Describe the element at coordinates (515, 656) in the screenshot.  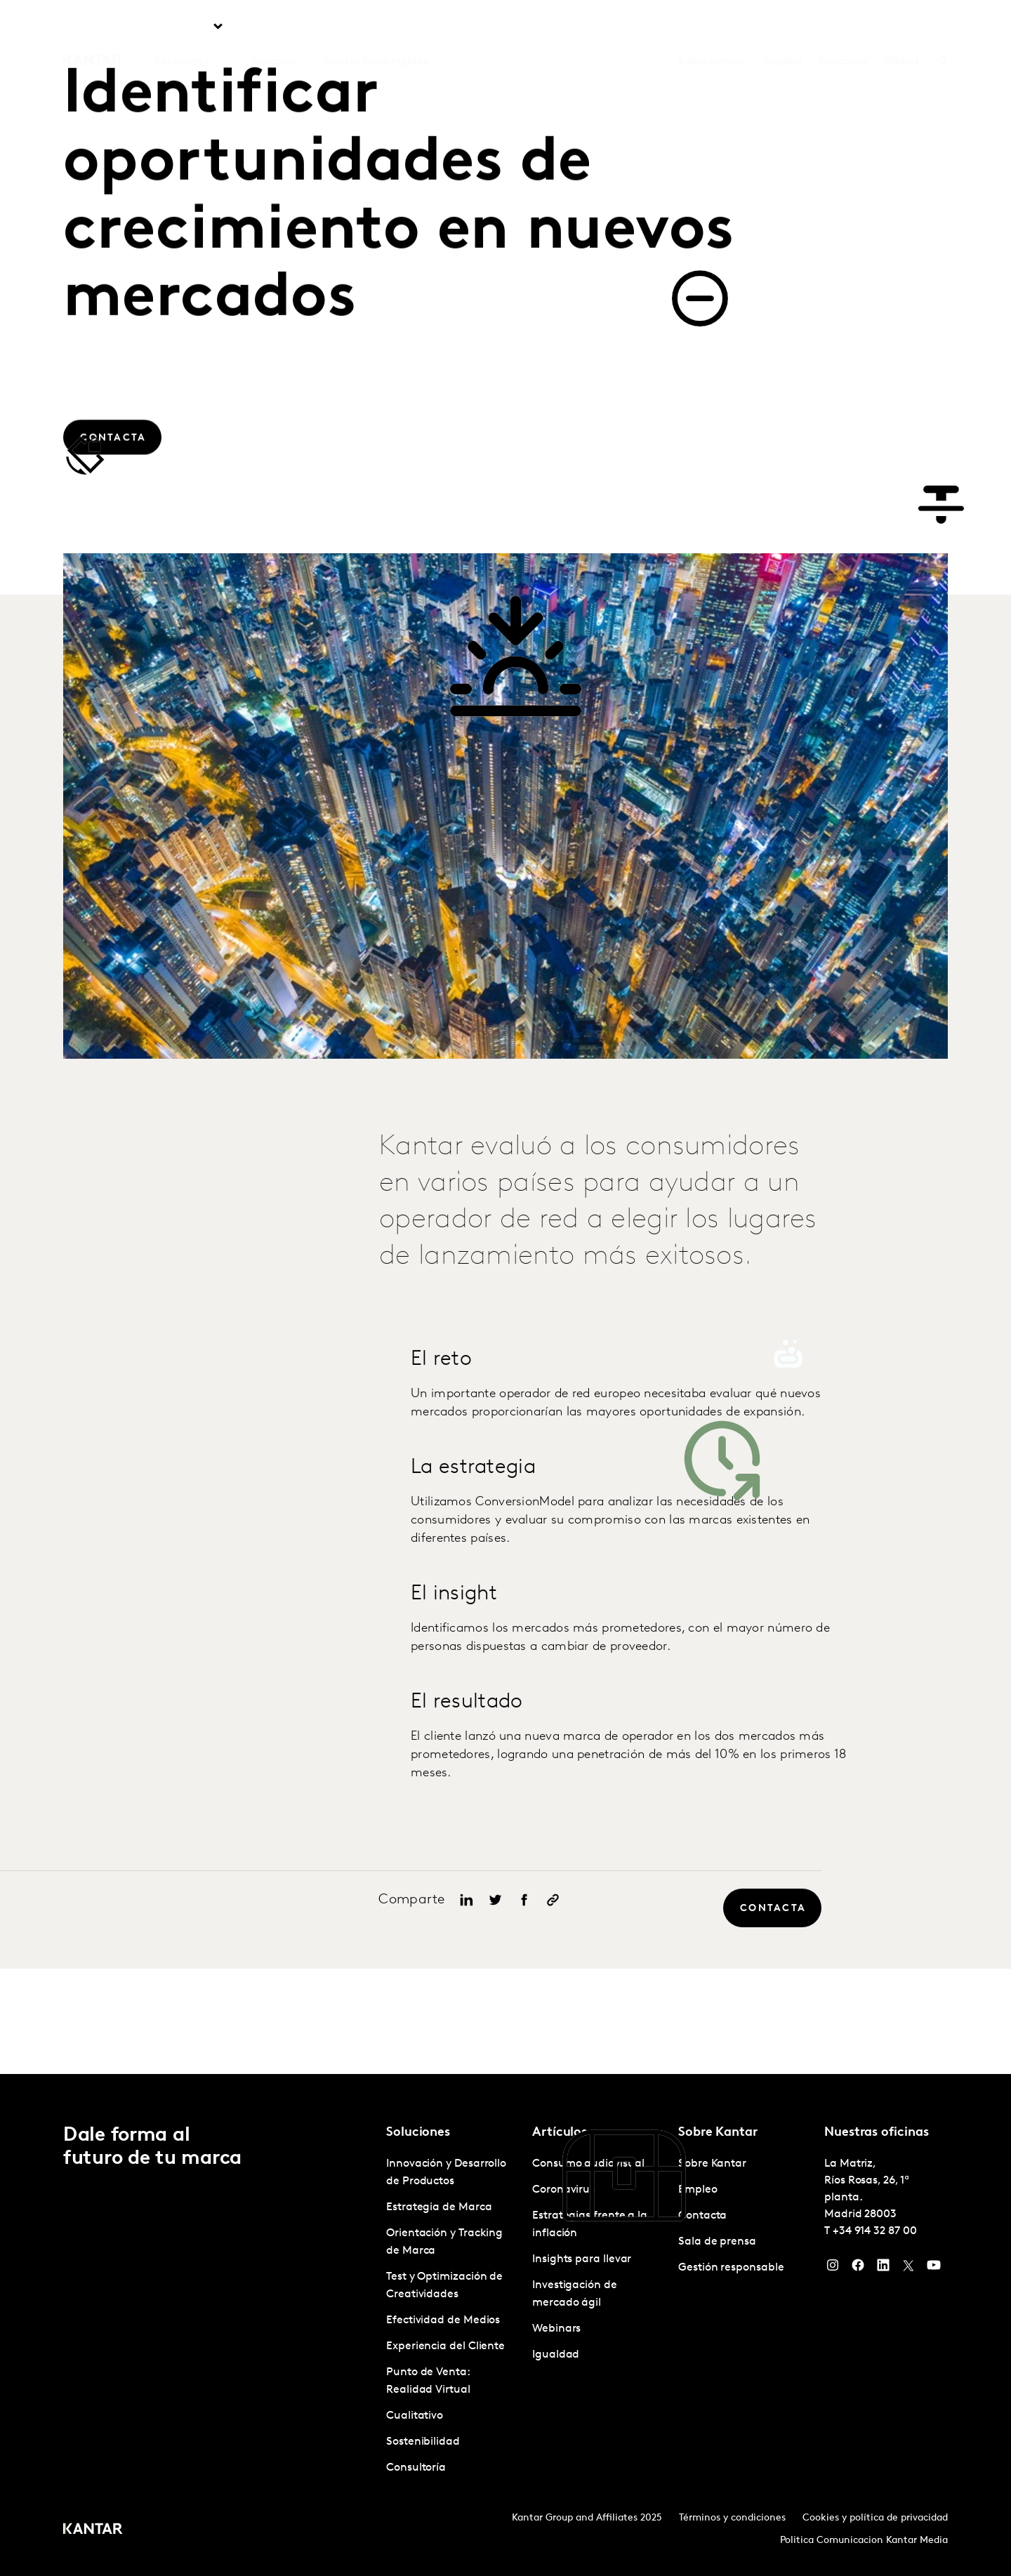
I see `set display to evening or night mode` at that location.